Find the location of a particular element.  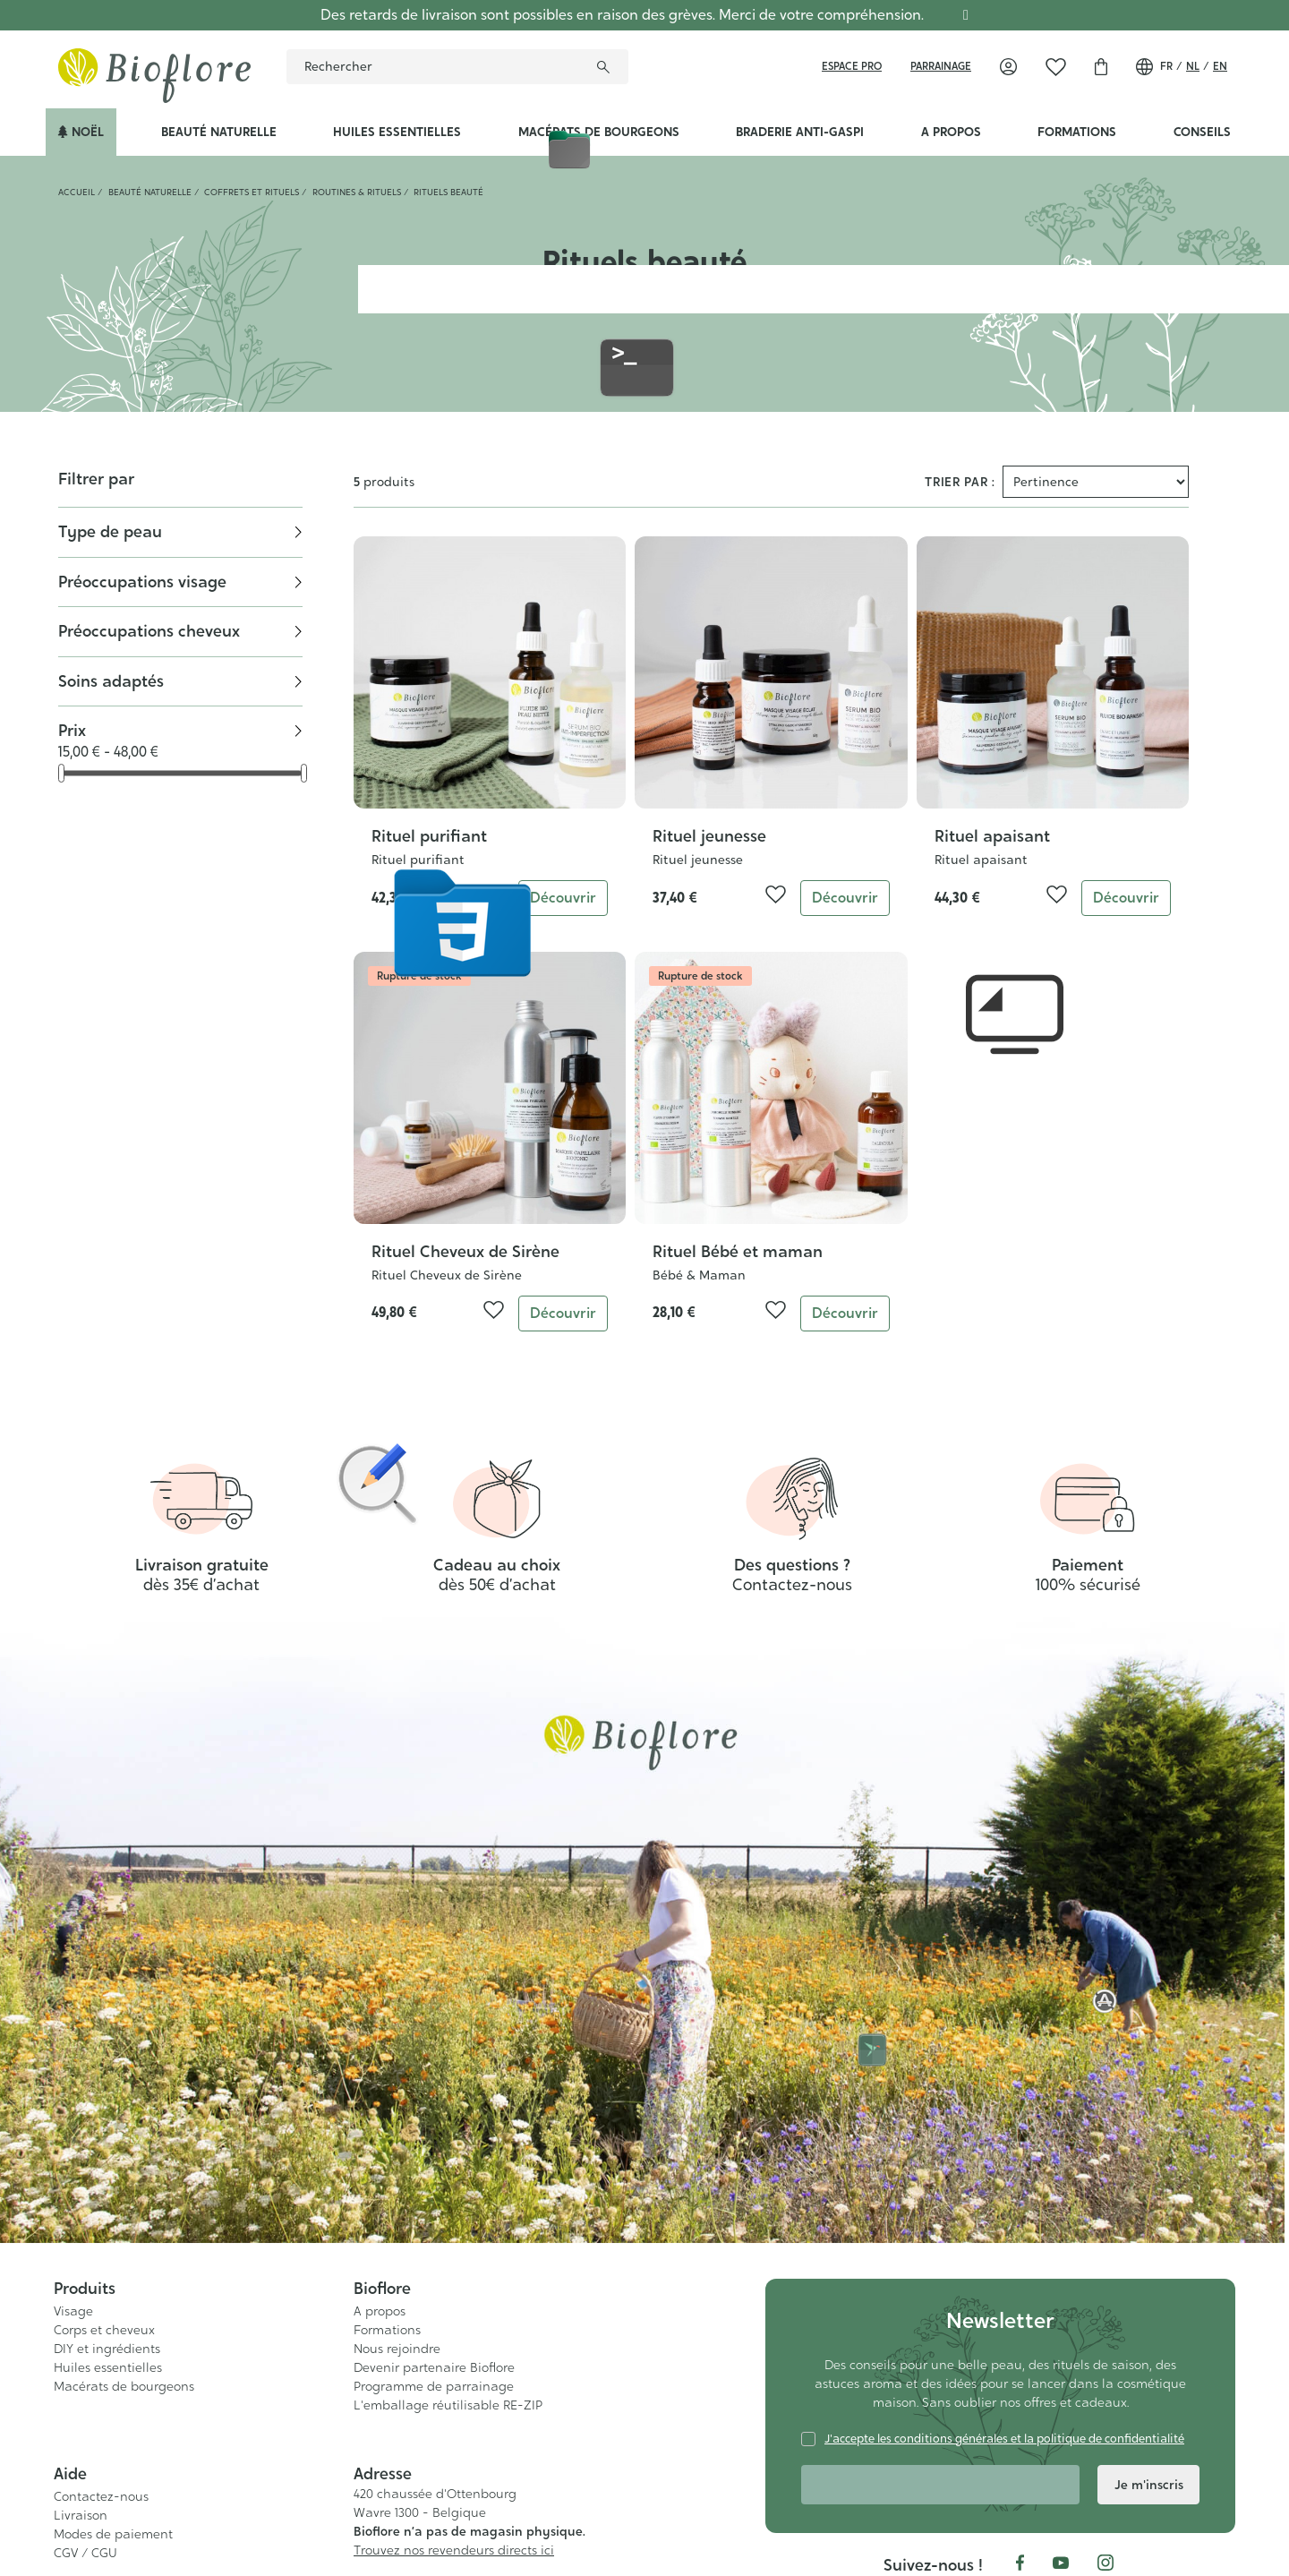

open the terminal application is located at coordinates (636, 367).